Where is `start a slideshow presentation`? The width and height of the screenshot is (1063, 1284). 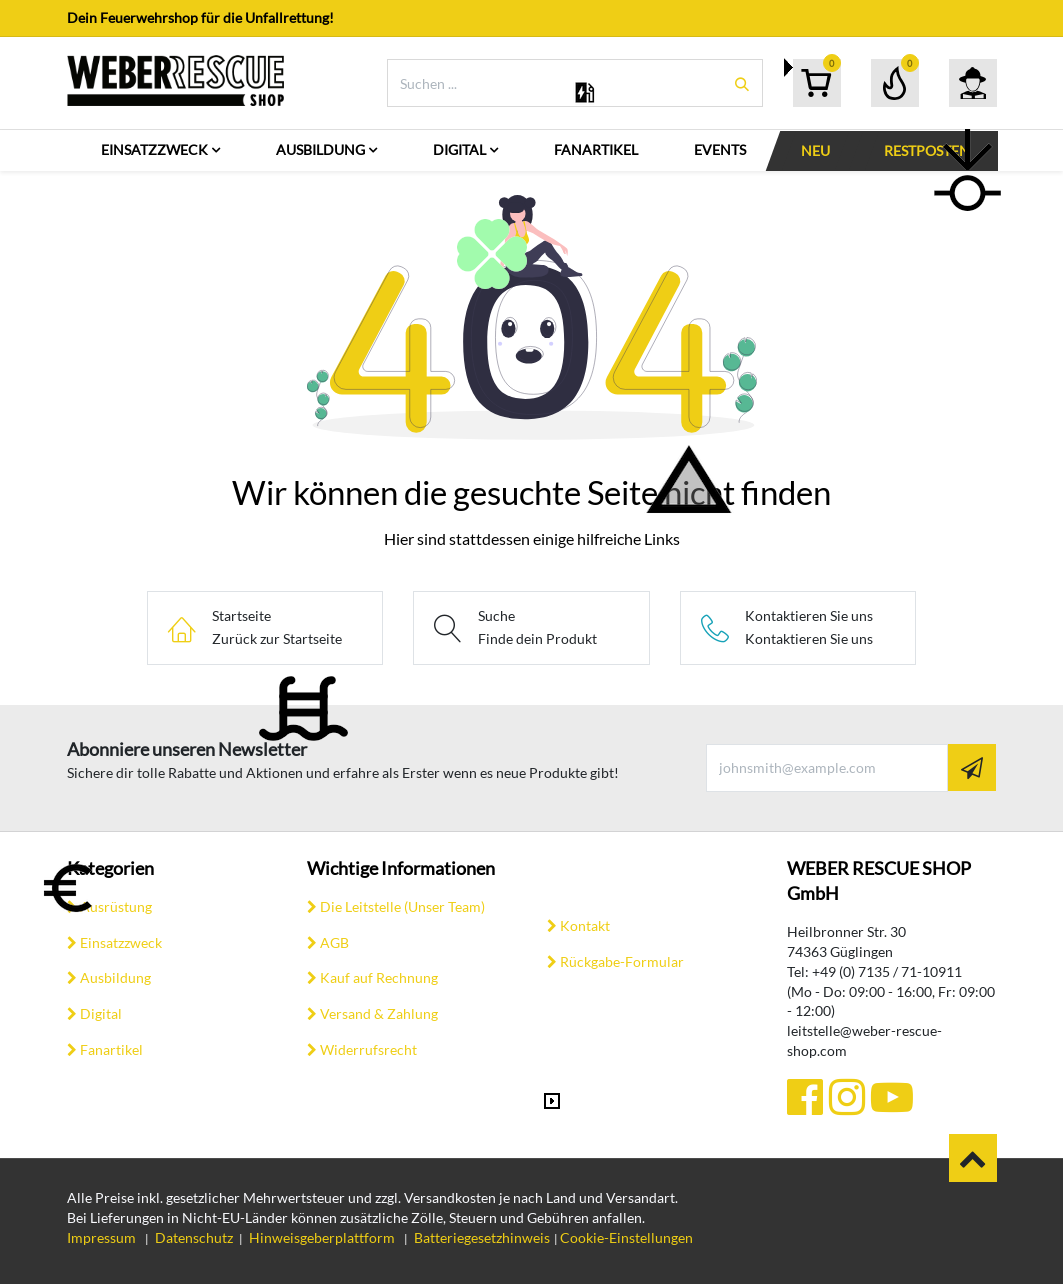 start a slideshow presentation is located at coordinates (552, 1101).